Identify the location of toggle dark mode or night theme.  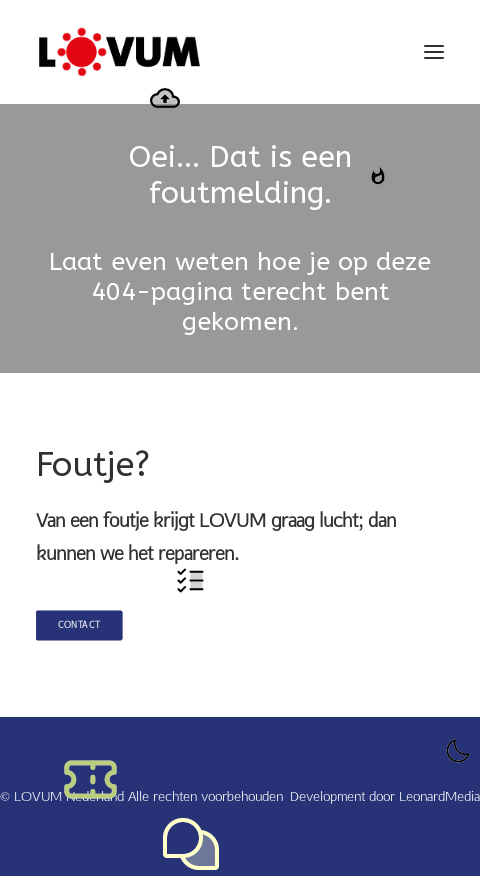
(457, 751).